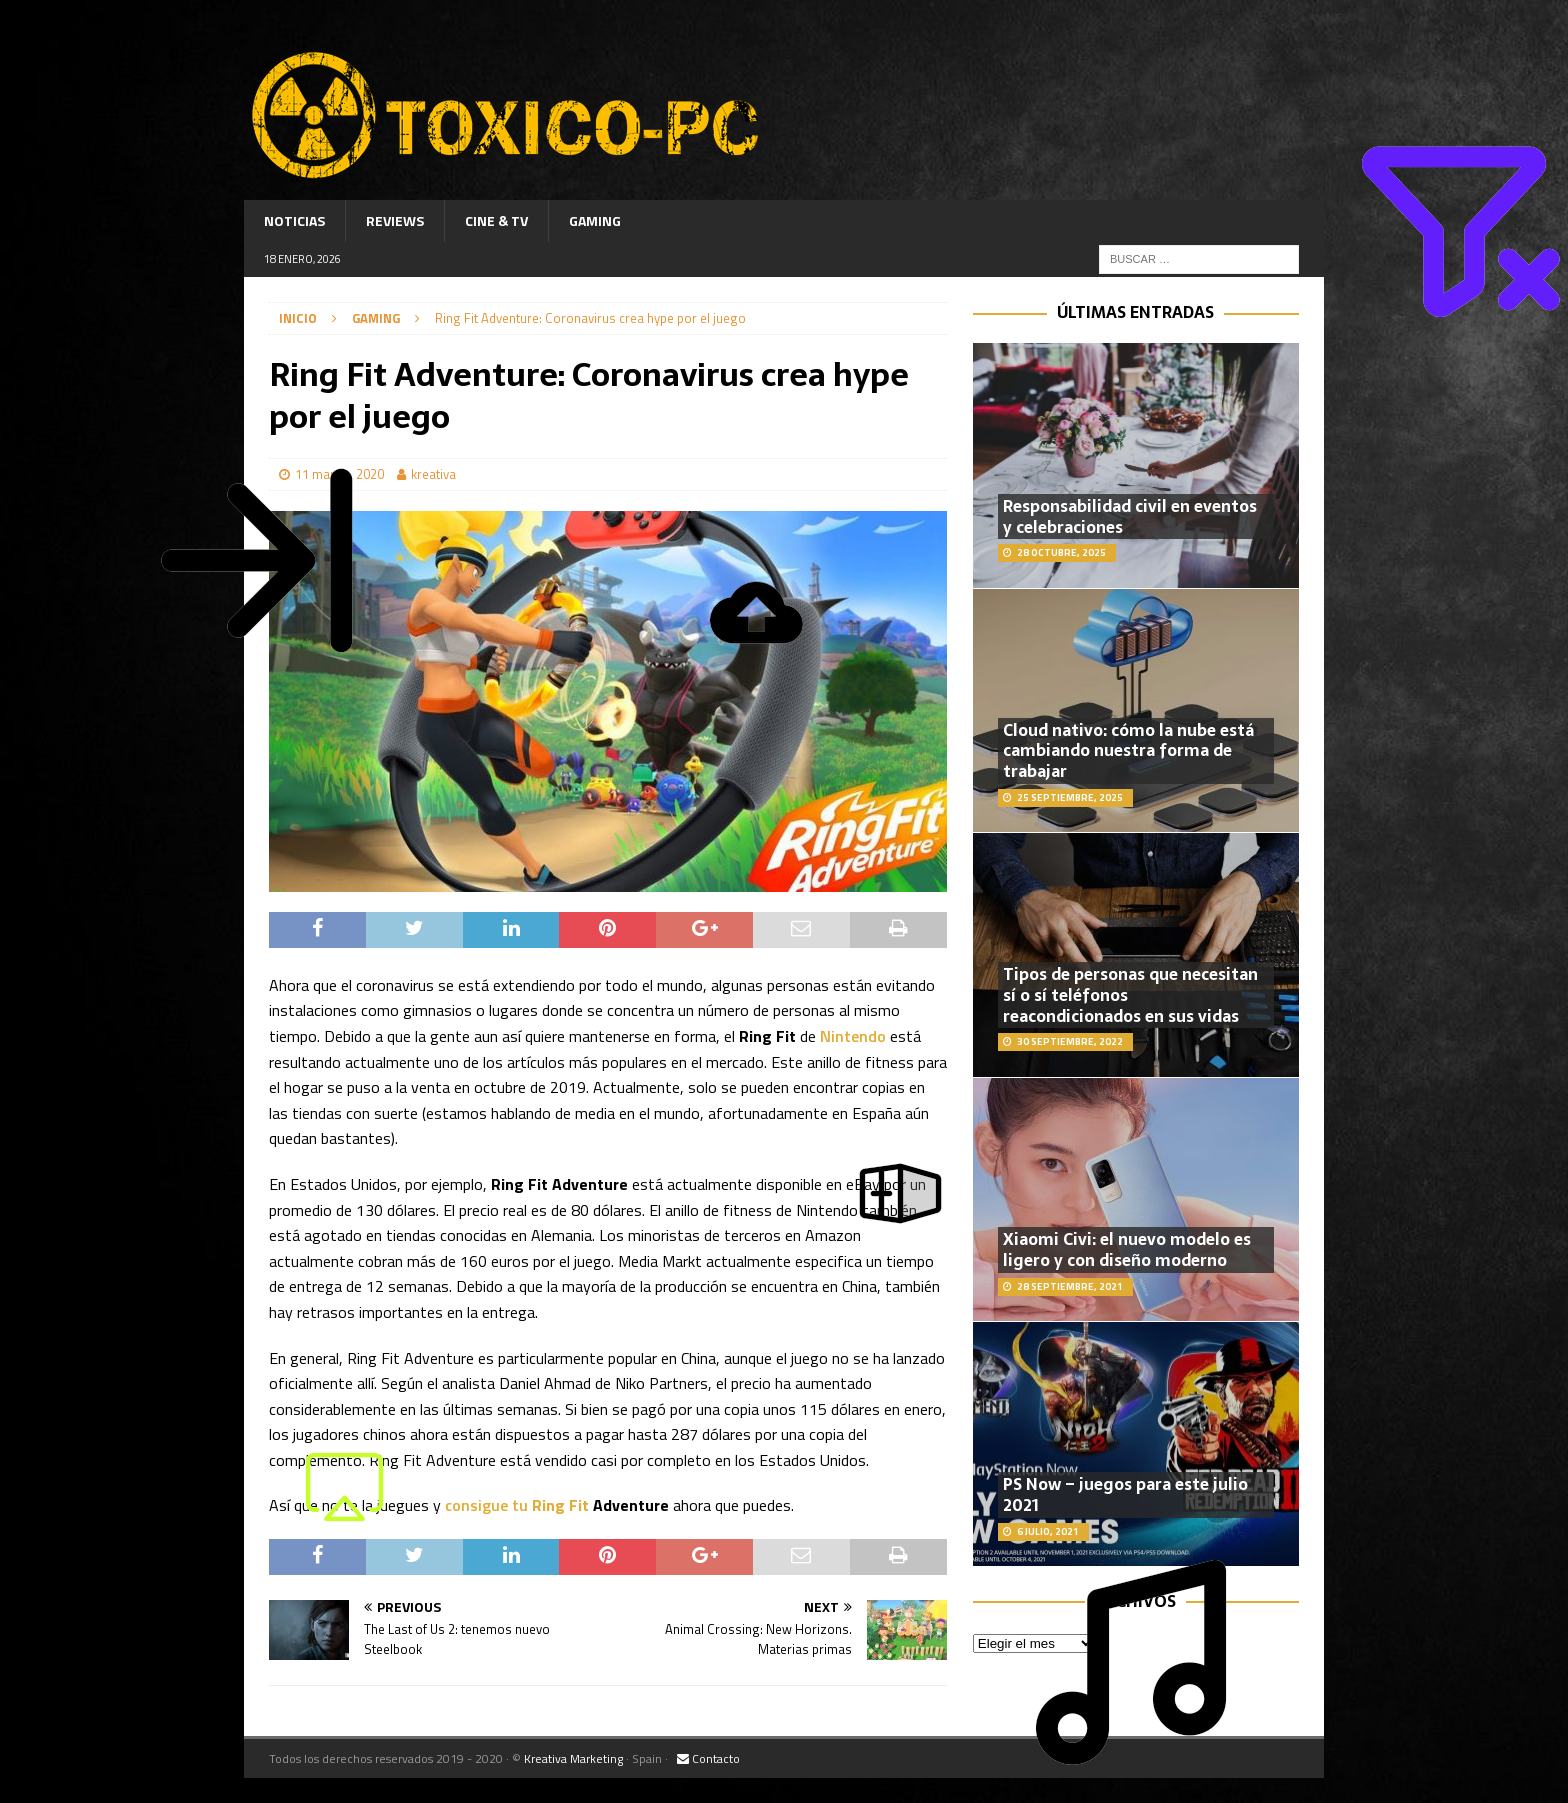  I want to click on clear all filters, so click(1454, 225).